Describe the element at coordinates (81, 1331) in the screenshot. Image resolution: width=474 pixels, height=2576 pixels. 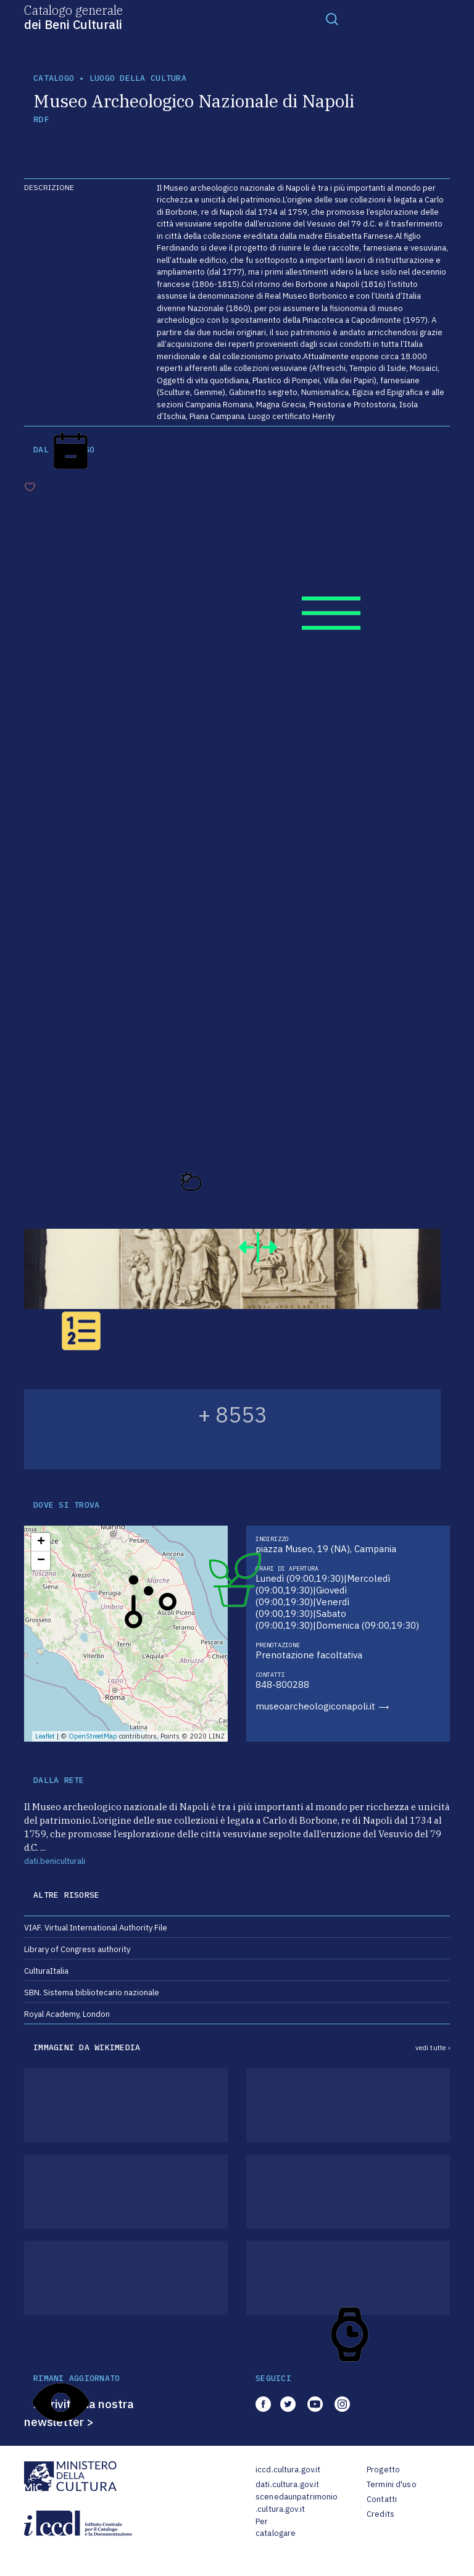
I see `create a numbered list` at that location.